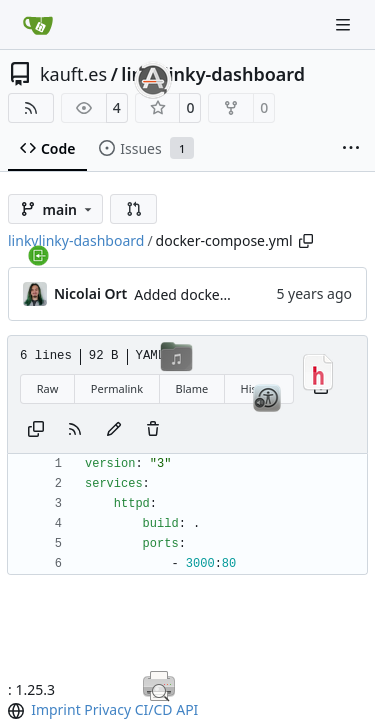 Image resolution: width=375 pixels, height=720 pixels. Describe the element at coordinates (153, 80) in the screenshot. I see `check for available software updates` at that location.